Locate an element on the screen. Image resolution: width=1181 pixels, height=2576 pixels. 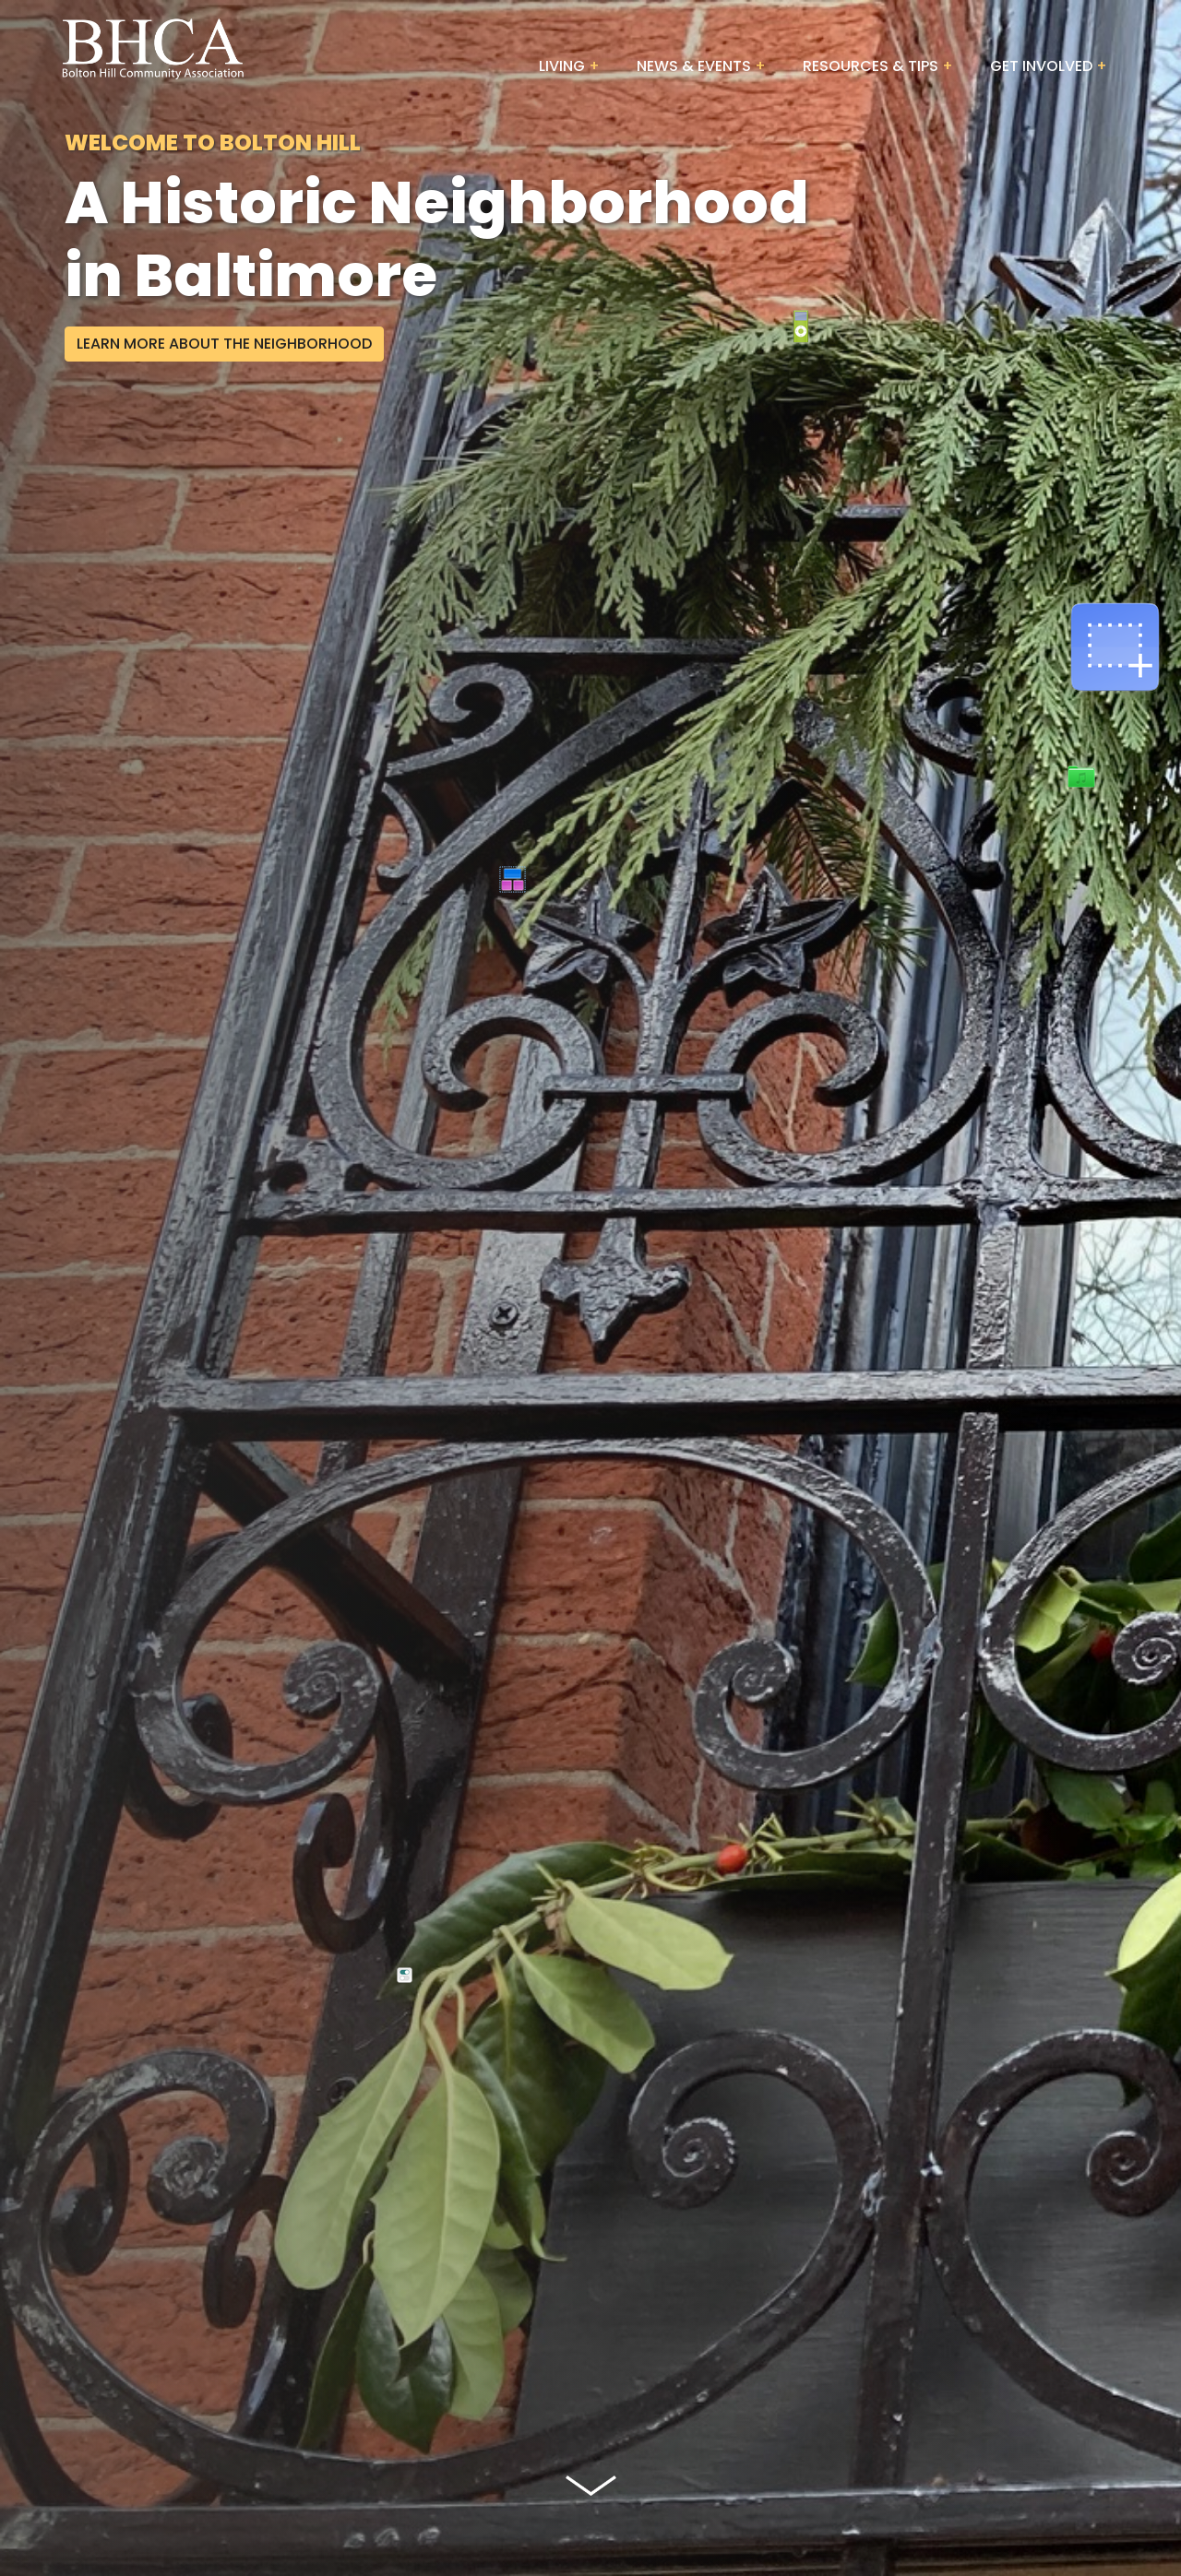
select all items in the current view is located at coordinates (512, 879).